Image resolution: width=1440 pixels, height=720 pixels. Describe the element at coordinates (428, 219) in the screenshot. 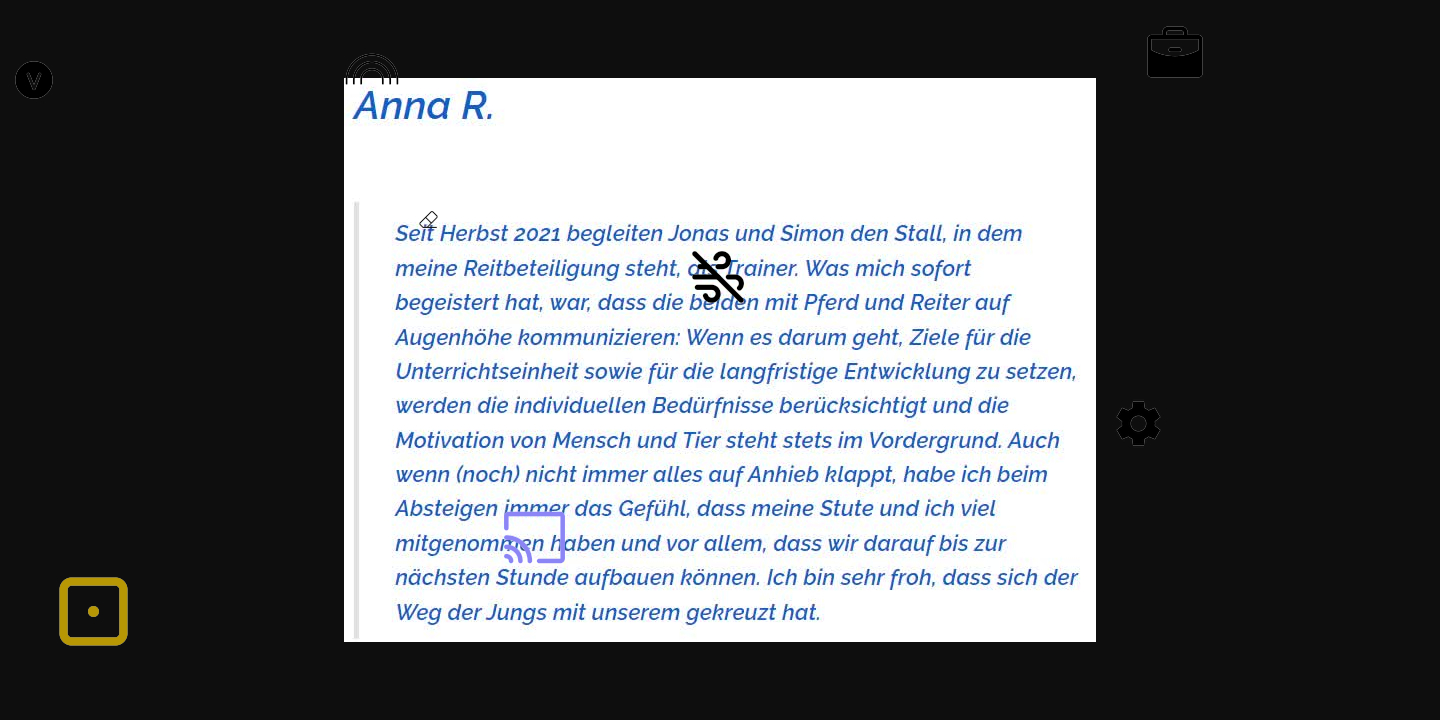

I see `erase or clear content` at that location.